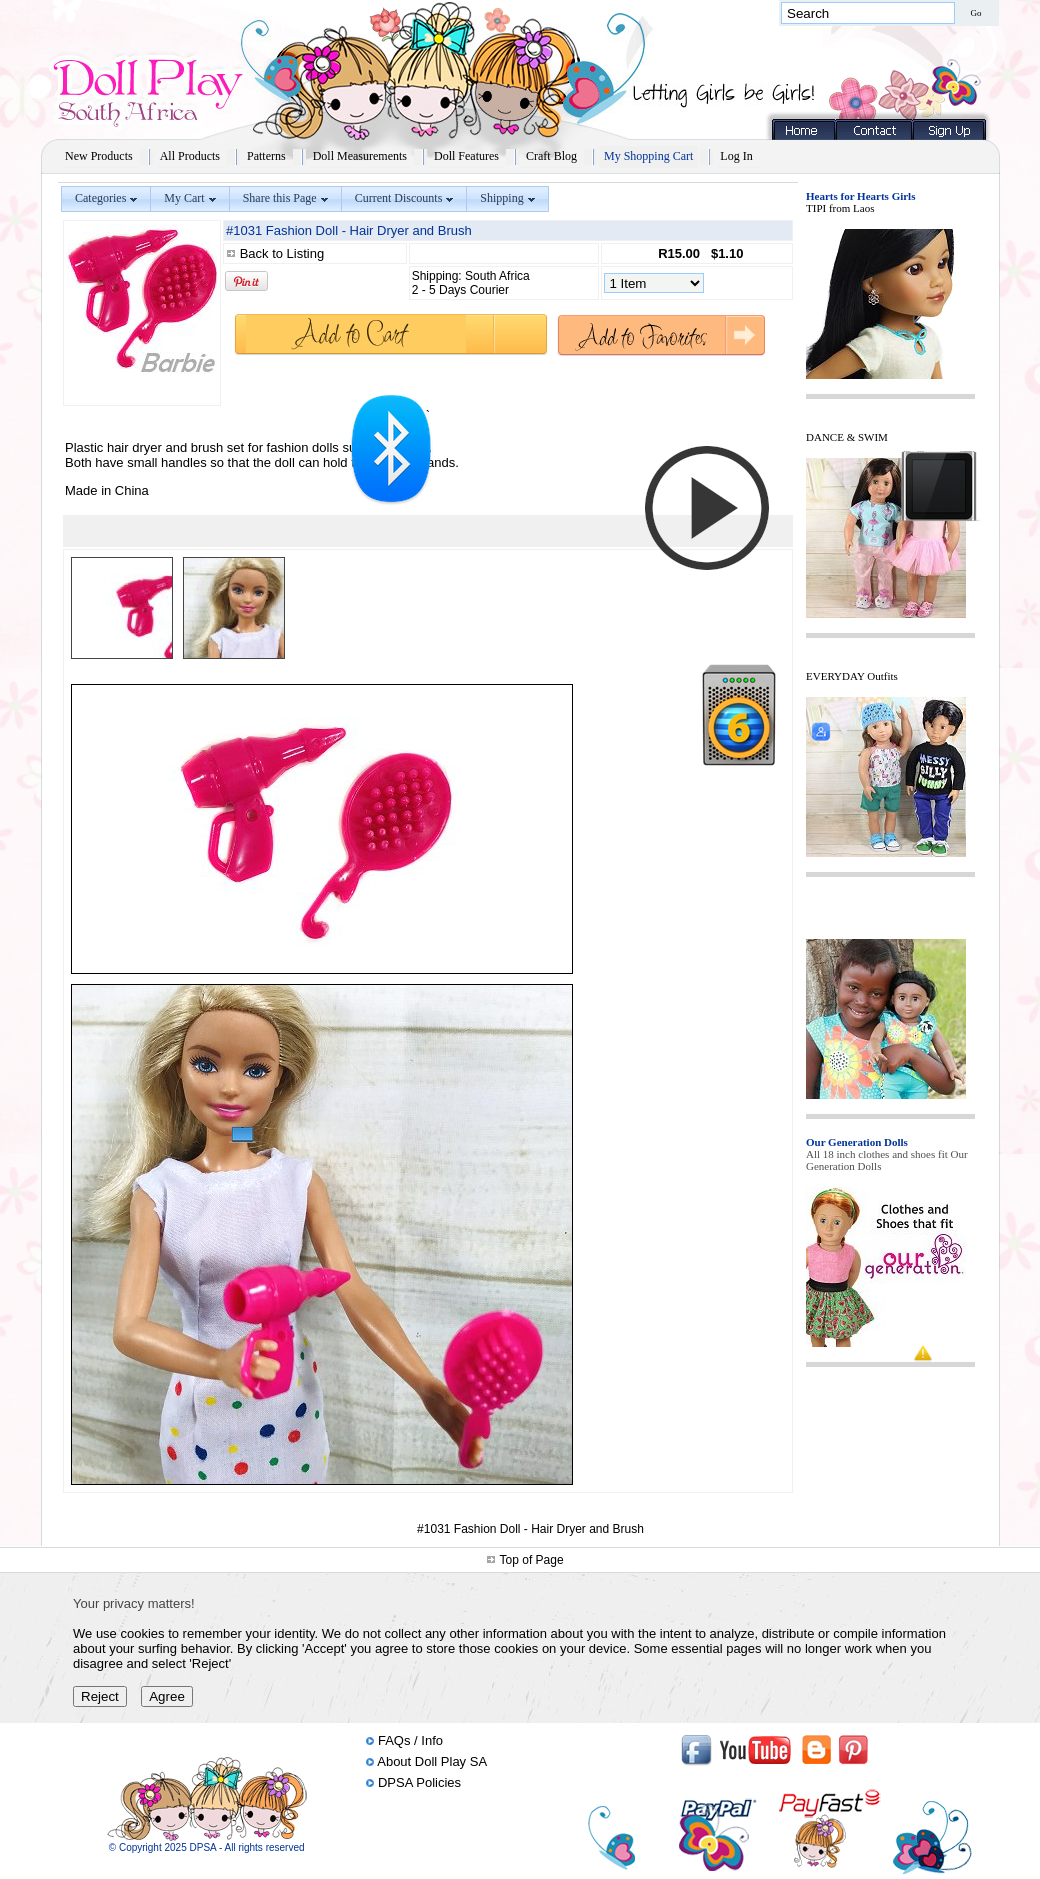 Image resolution: width=1040 pixels, height=1879 pixels. Describe the element at coordinates (392, 448) in the screenshot. I see `manage bluetooth connections and devices` at that location.